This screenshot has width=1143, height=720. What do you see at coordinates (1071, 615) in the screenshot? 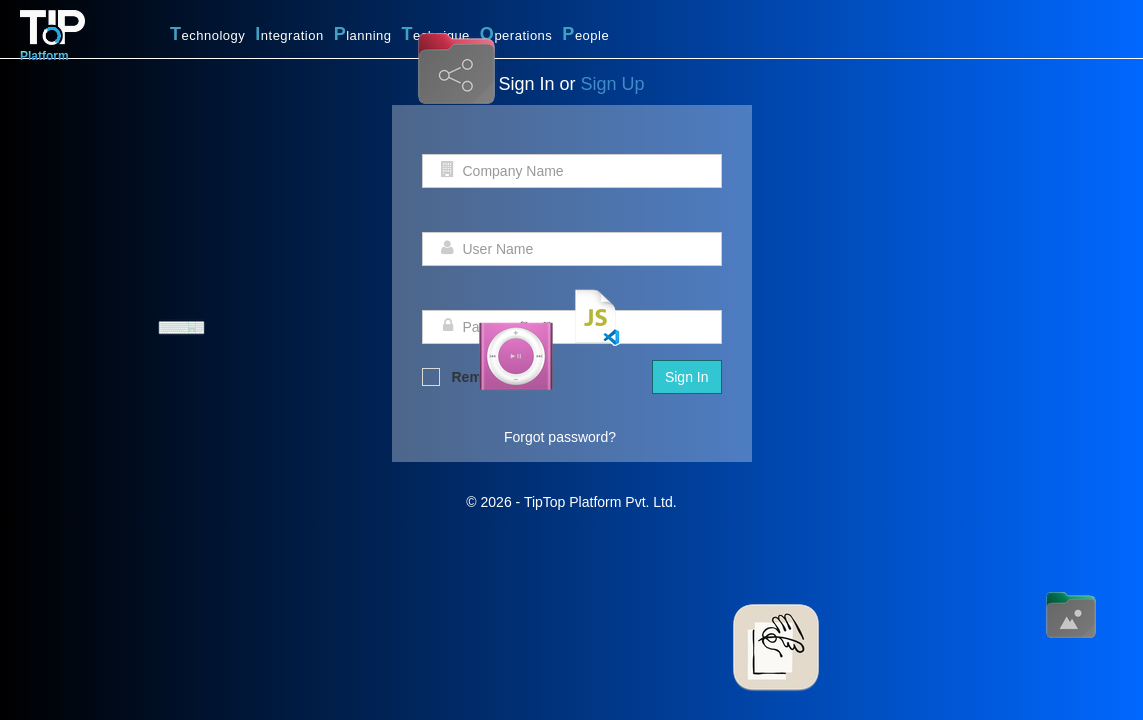
I see `open your pictures folder` at bounding box center [1071, 615].